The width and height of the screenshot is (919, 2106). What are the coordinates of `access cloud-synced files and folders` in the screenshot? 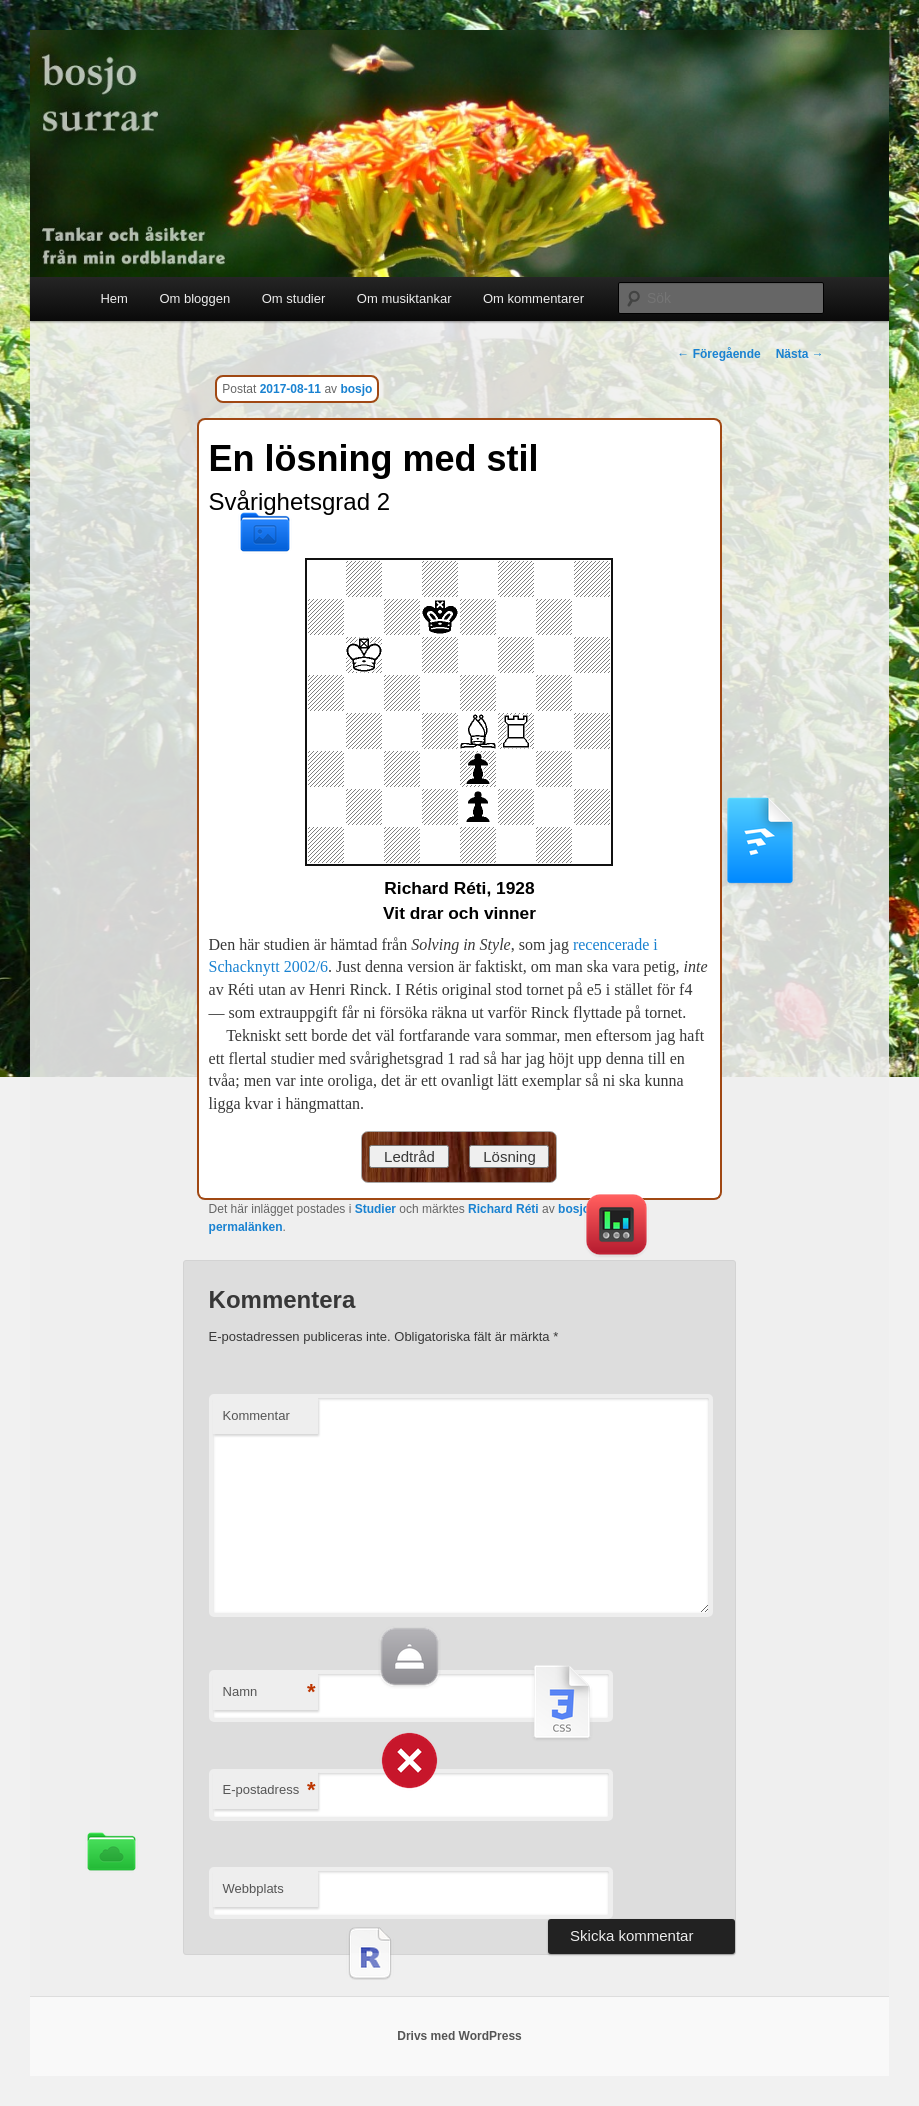 It's located at (111, 1851).